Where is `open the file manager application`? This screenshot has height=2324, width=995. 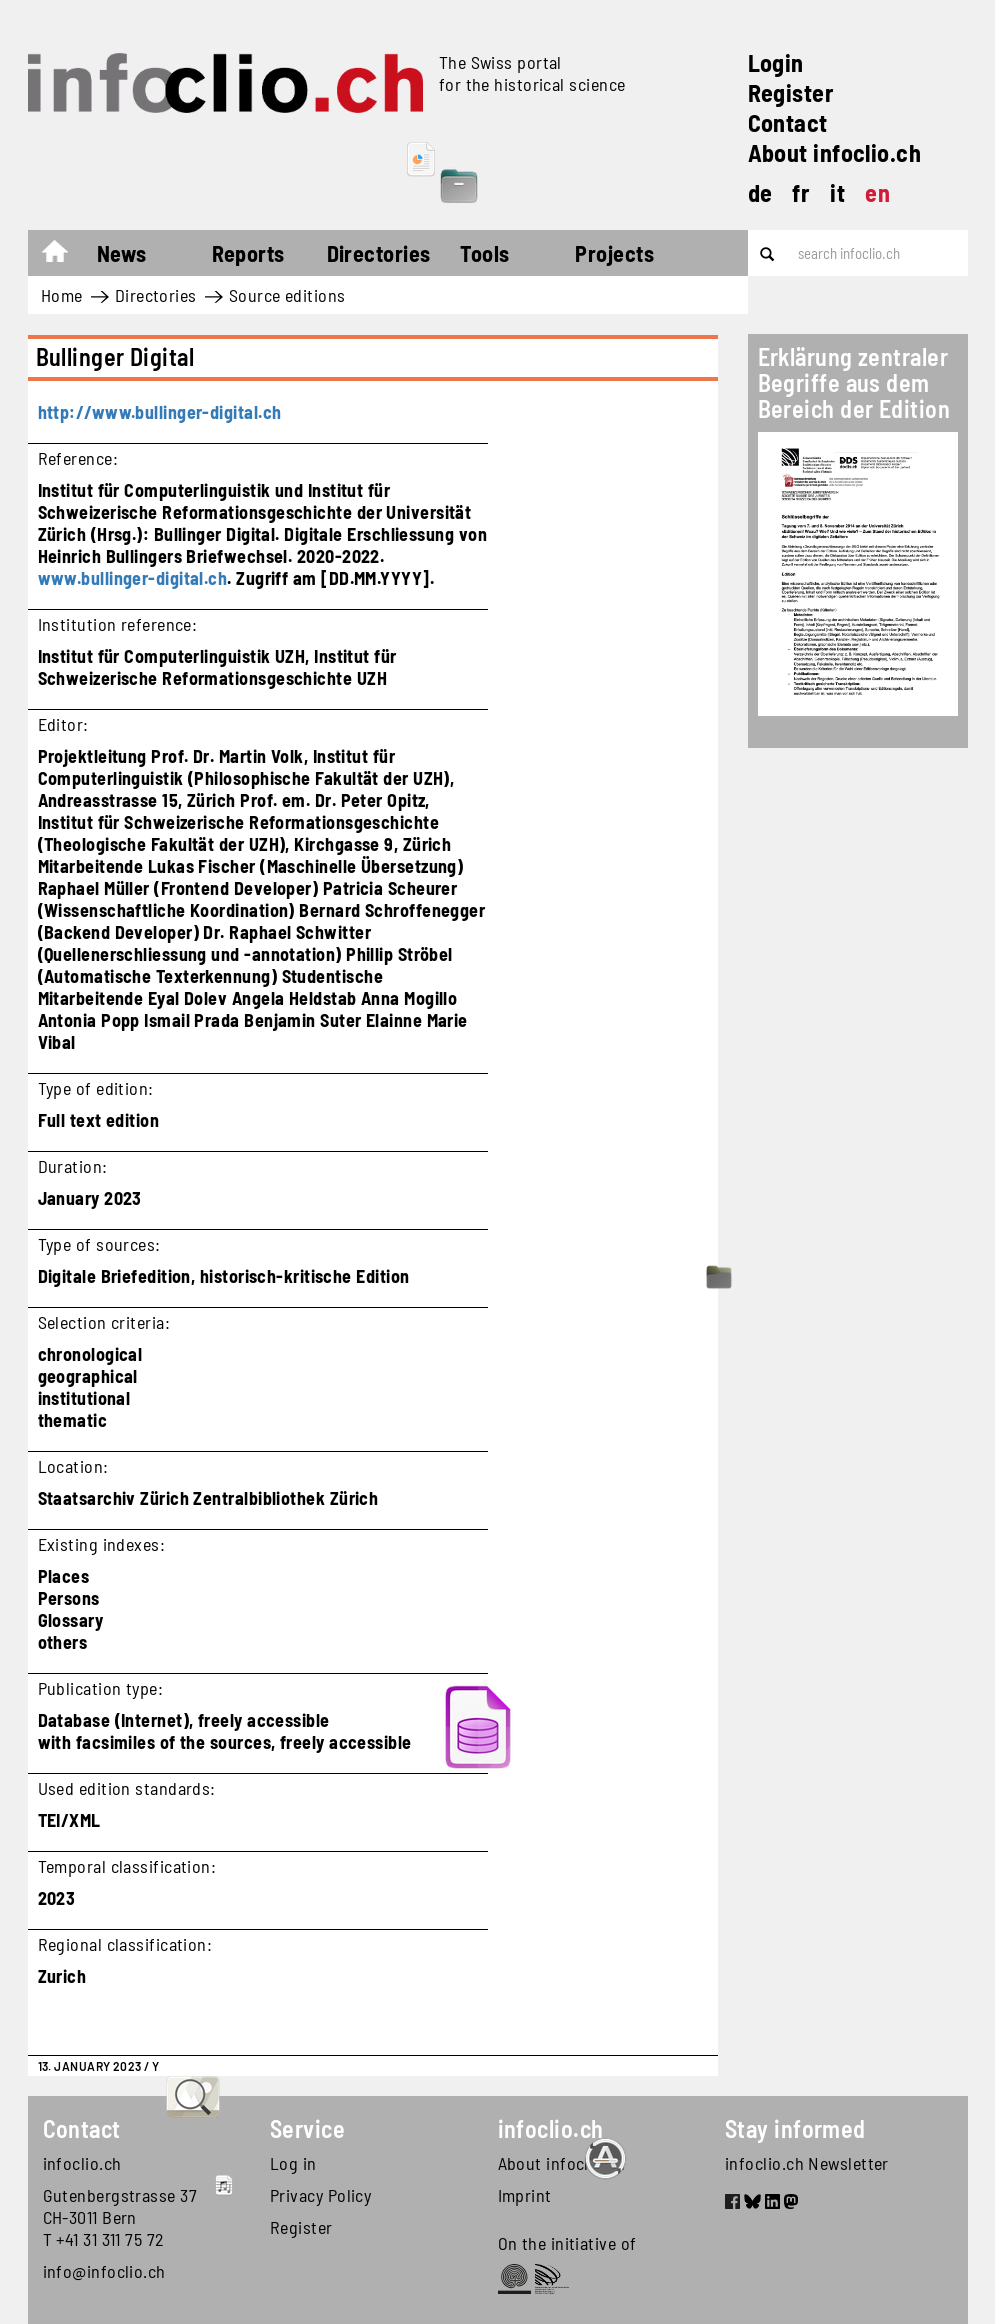 open the file manager application is located at coordinates (459, 186).